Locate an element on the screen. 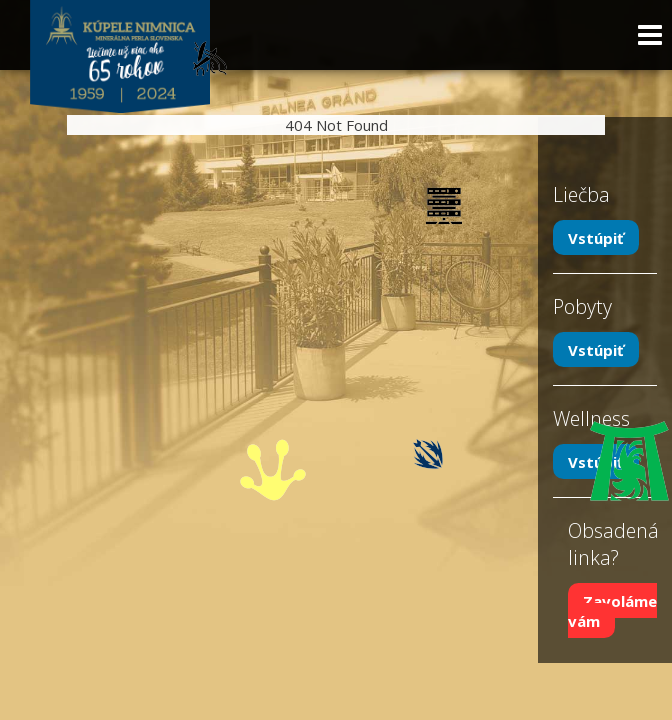 This screenshot has height=720, width=672. cut or trim hair is located at coordinates (210, 58).